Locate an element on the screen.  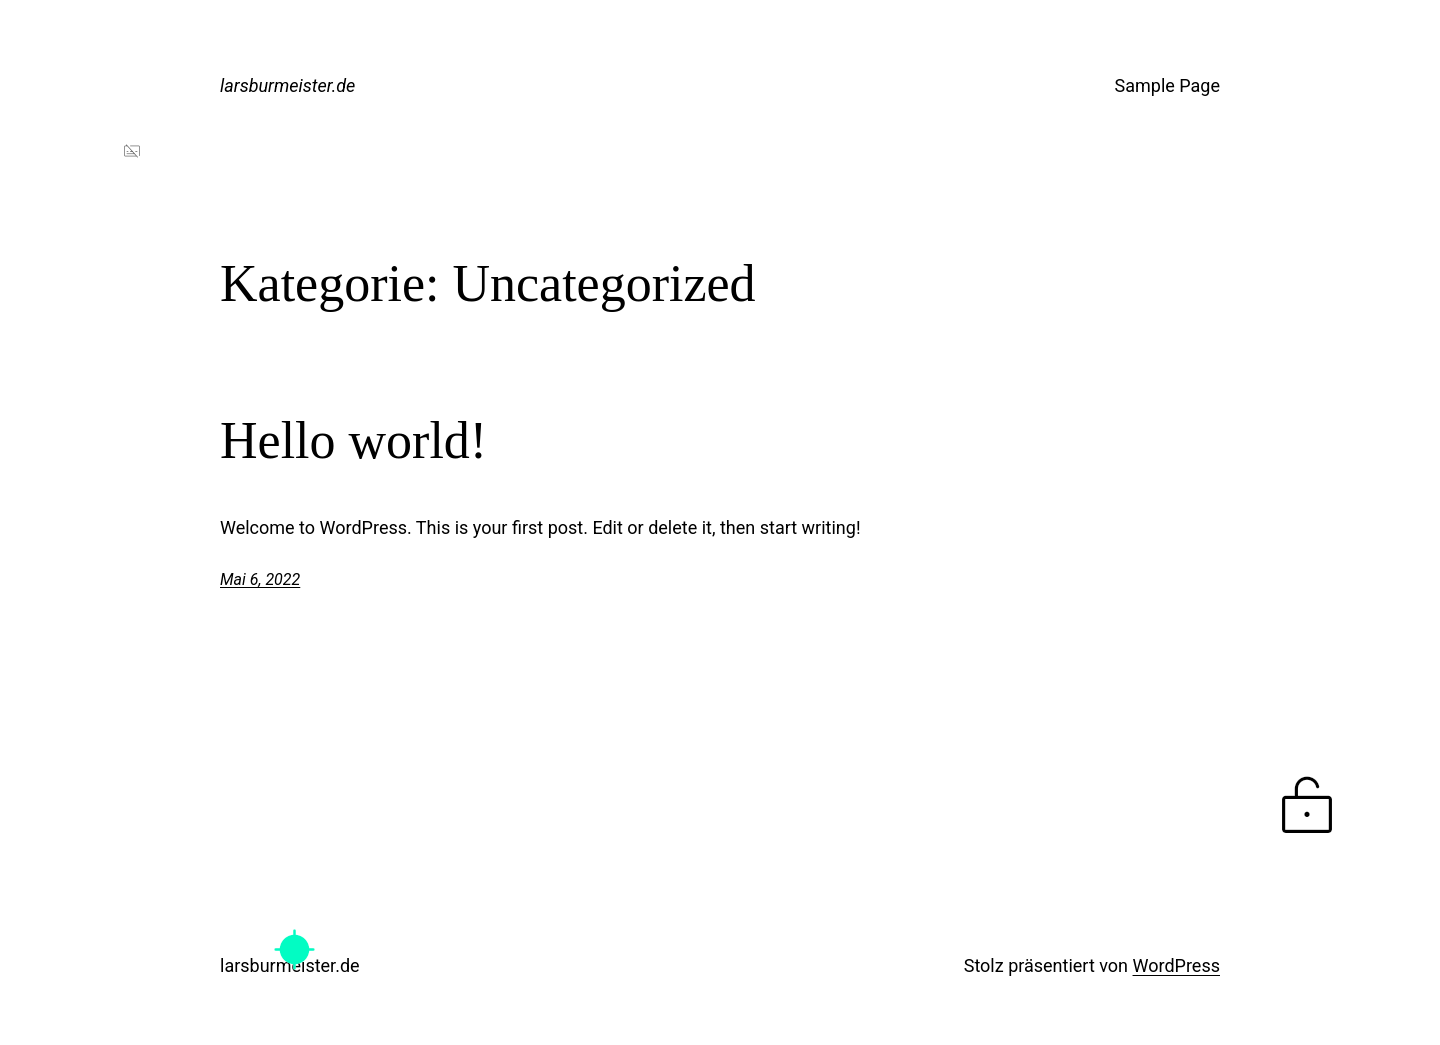
disable subtitles or closed captions is located at coordinates (132, 151).